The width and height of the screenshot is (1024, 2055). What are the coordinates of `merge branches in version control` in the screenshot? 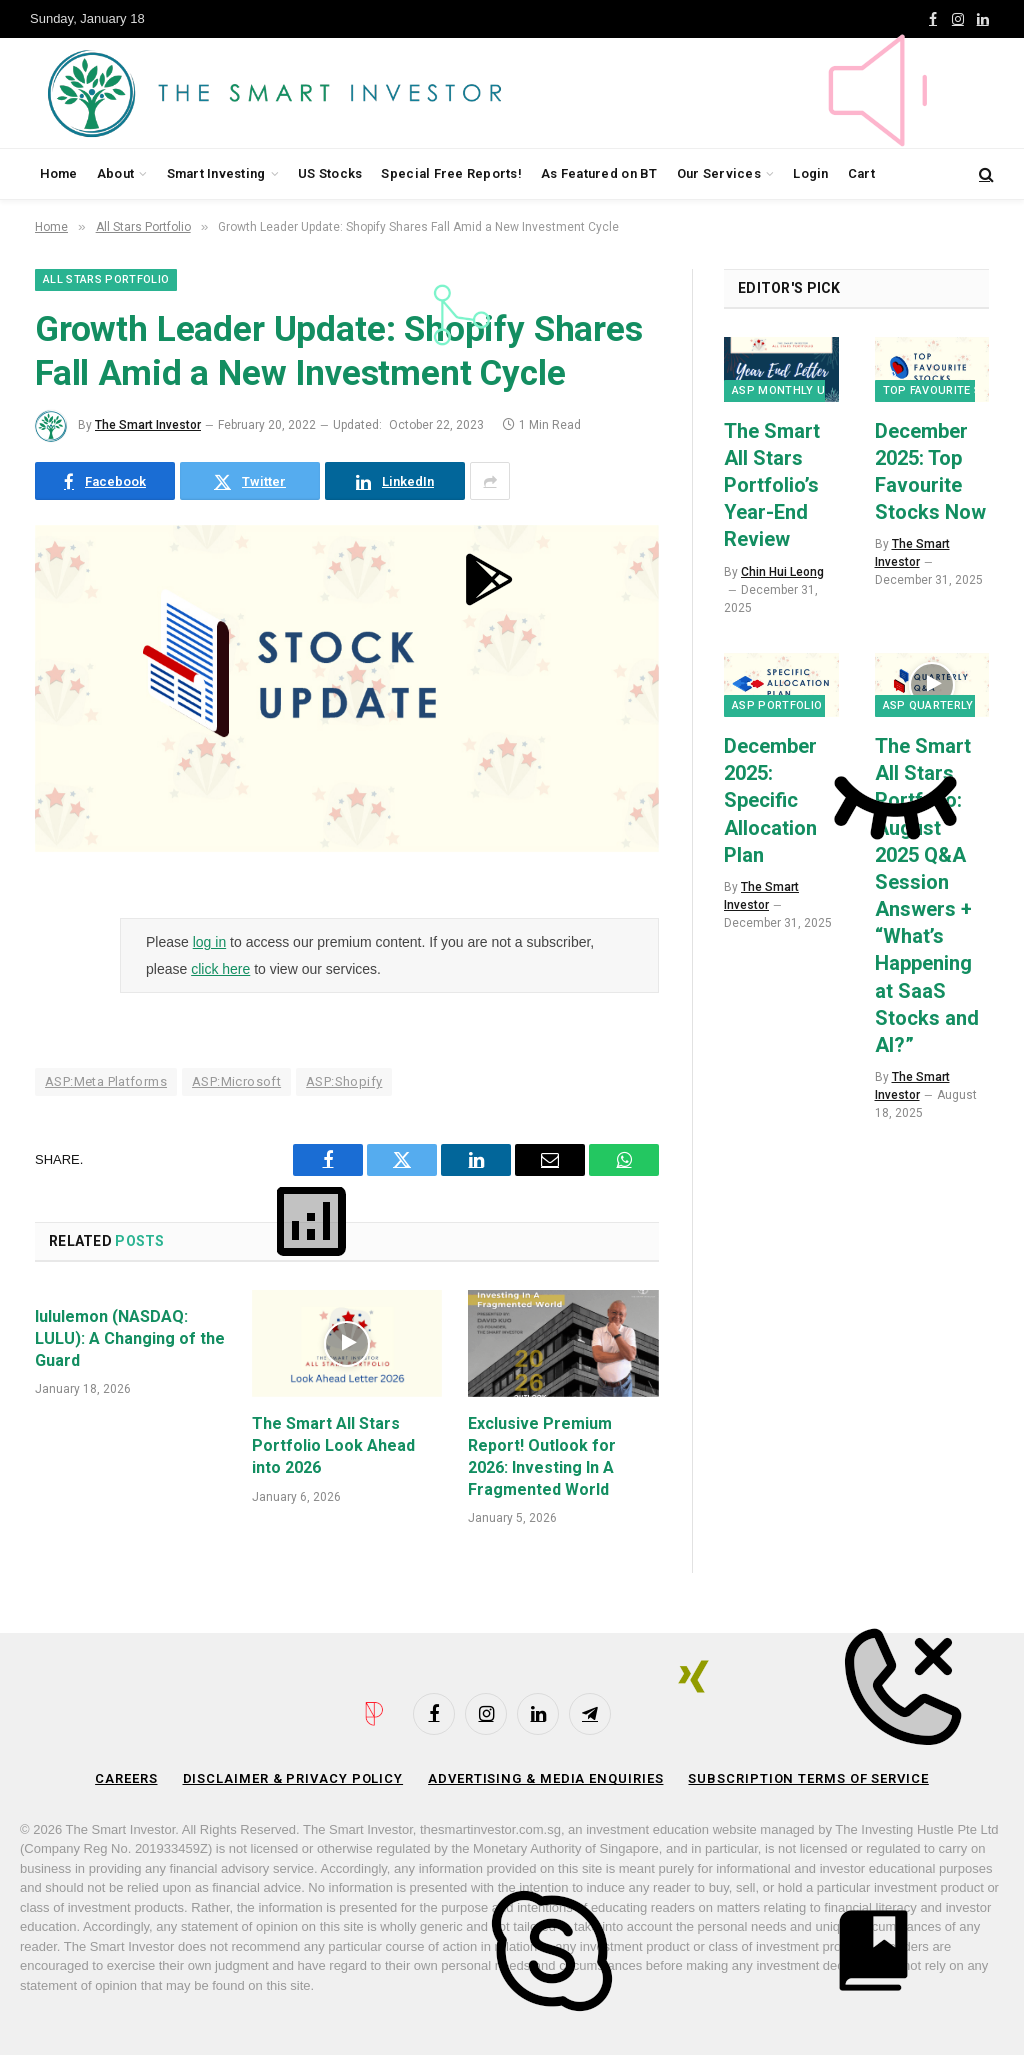 It's located at (457, 315).